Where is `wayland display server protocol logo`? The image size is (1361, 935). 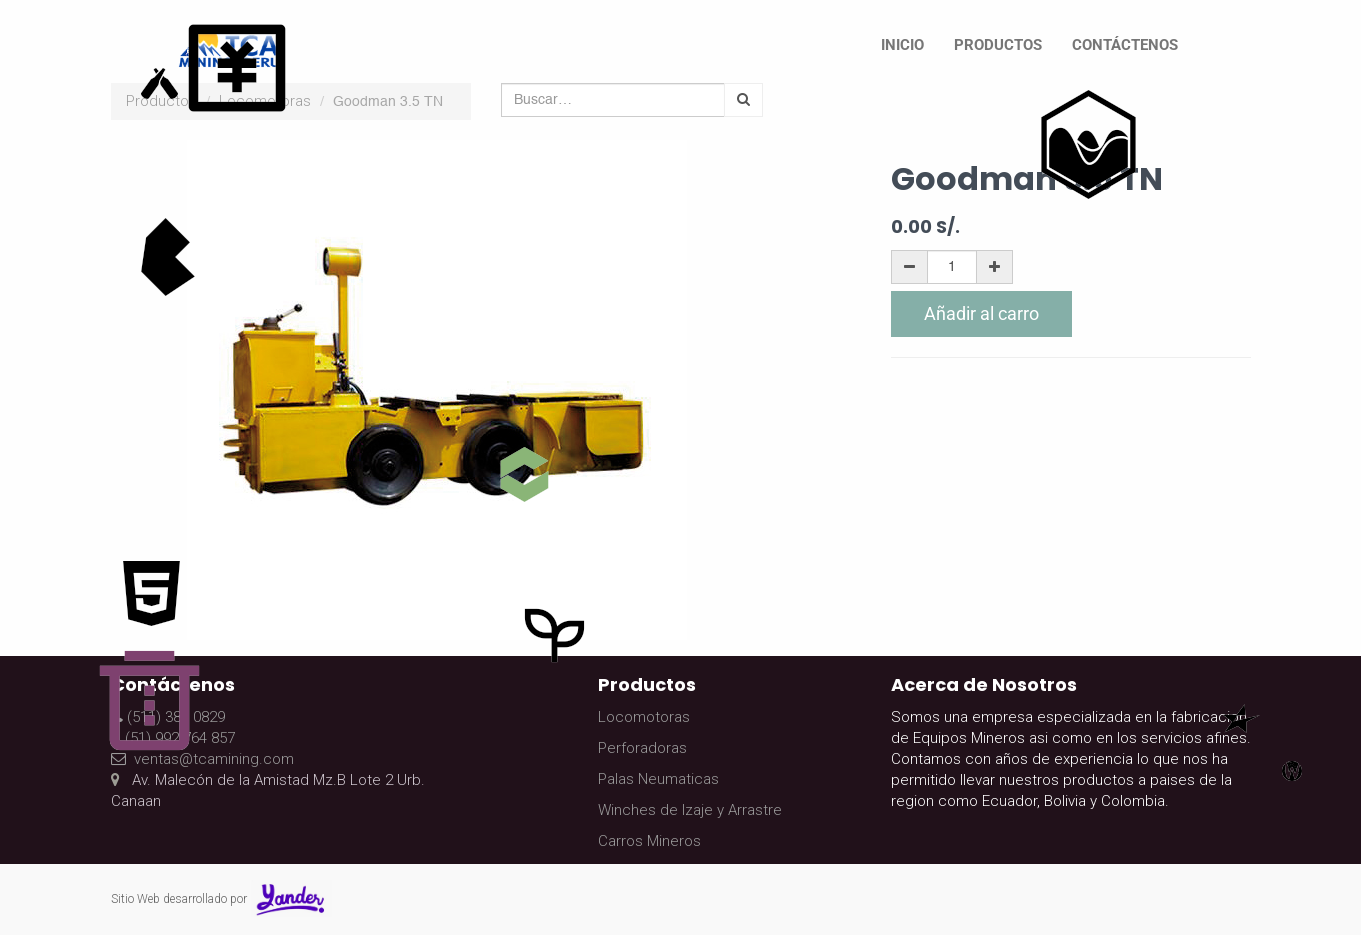 wayland display server protocol logo is located at coordinates (1292, 771).